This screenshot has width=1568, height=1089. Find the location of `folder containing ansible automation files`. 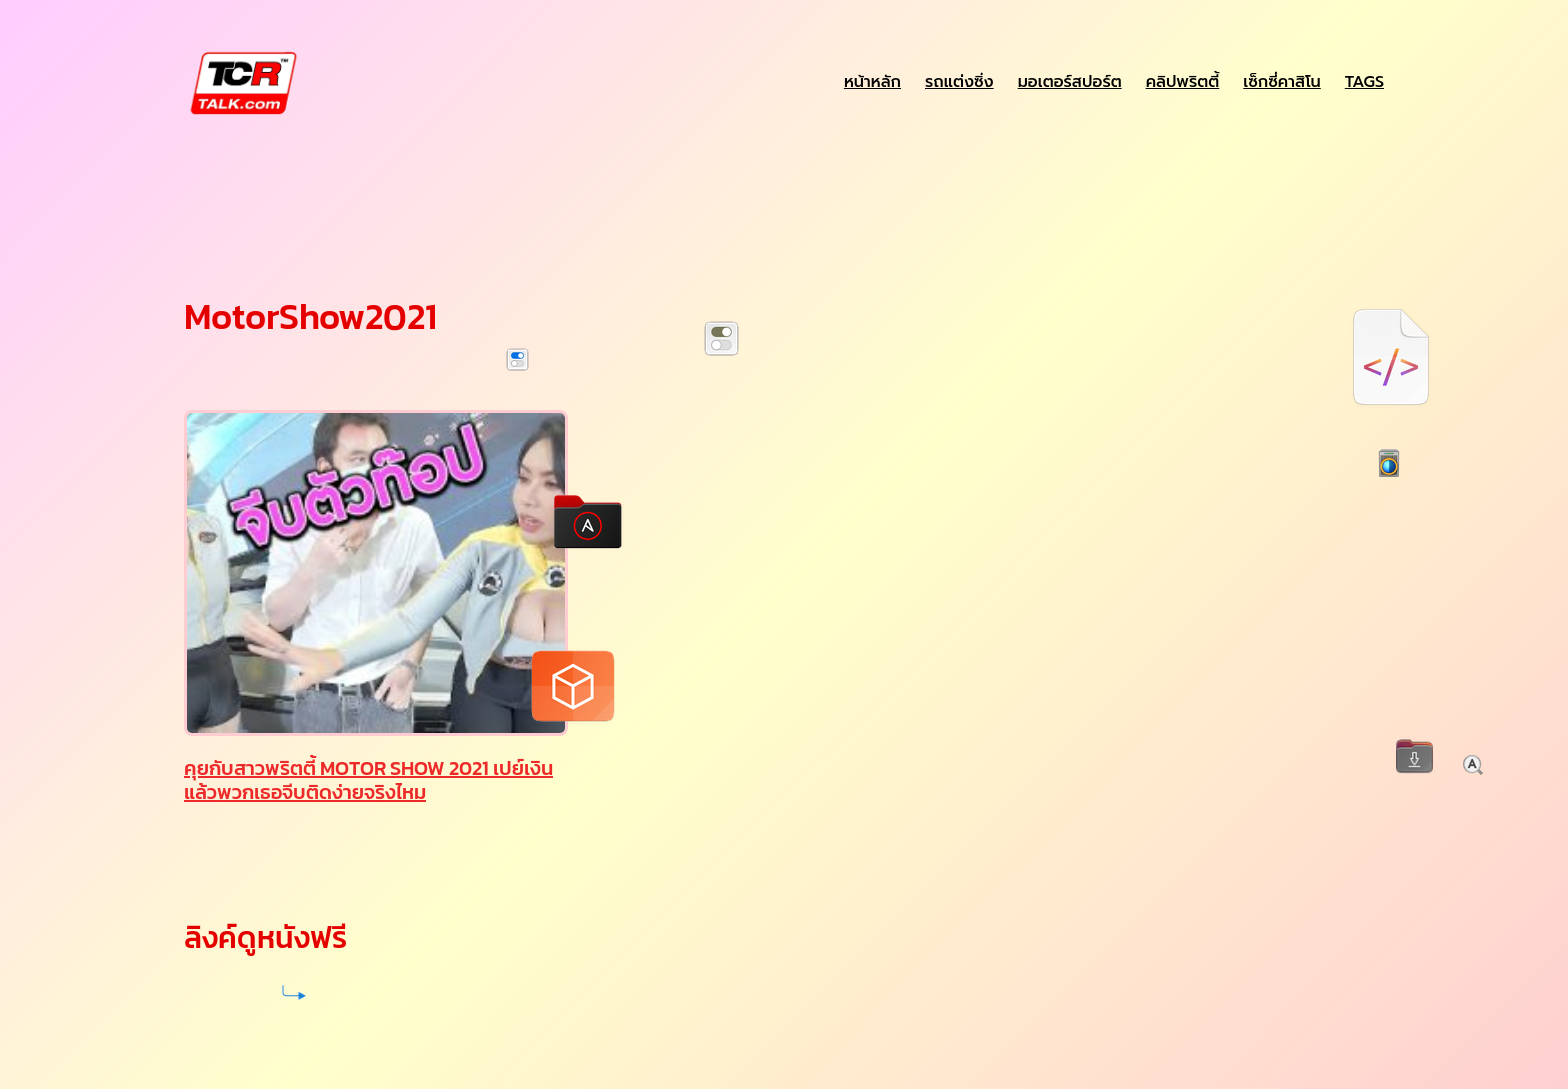

folder containing ansible automation files is located at coordinates (587, 523).